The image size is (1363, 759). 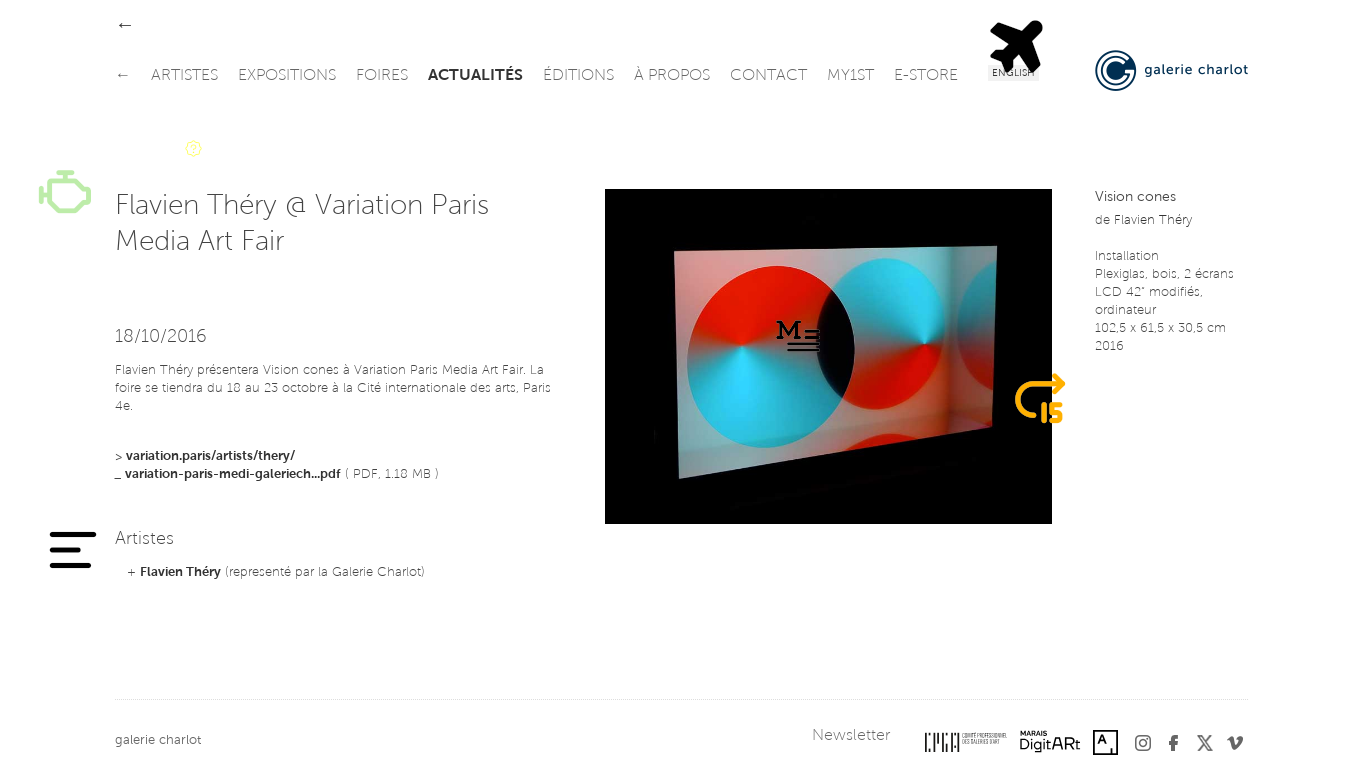 What do you see at coordinates (193, 148) in the screenshot?
I see `view FAQ or help information` at bounding box center [193, 148].